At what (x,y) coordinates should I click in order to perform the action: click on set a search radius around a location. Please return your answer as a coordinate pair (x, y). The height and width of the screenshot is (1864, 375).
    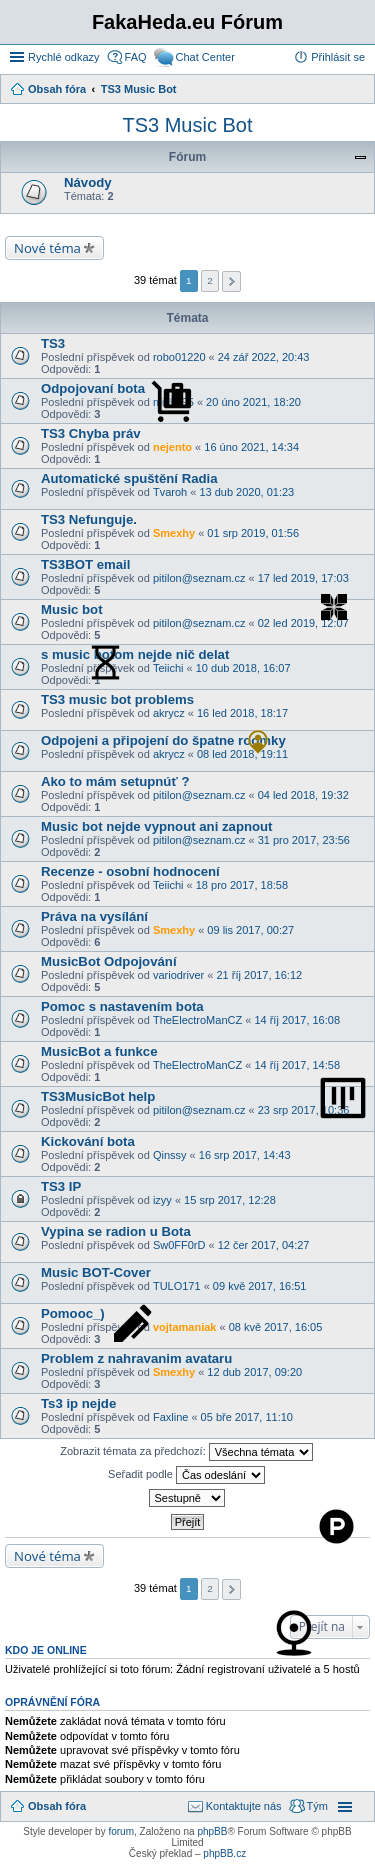
    Looking at the image, I should click on (294, 1632).